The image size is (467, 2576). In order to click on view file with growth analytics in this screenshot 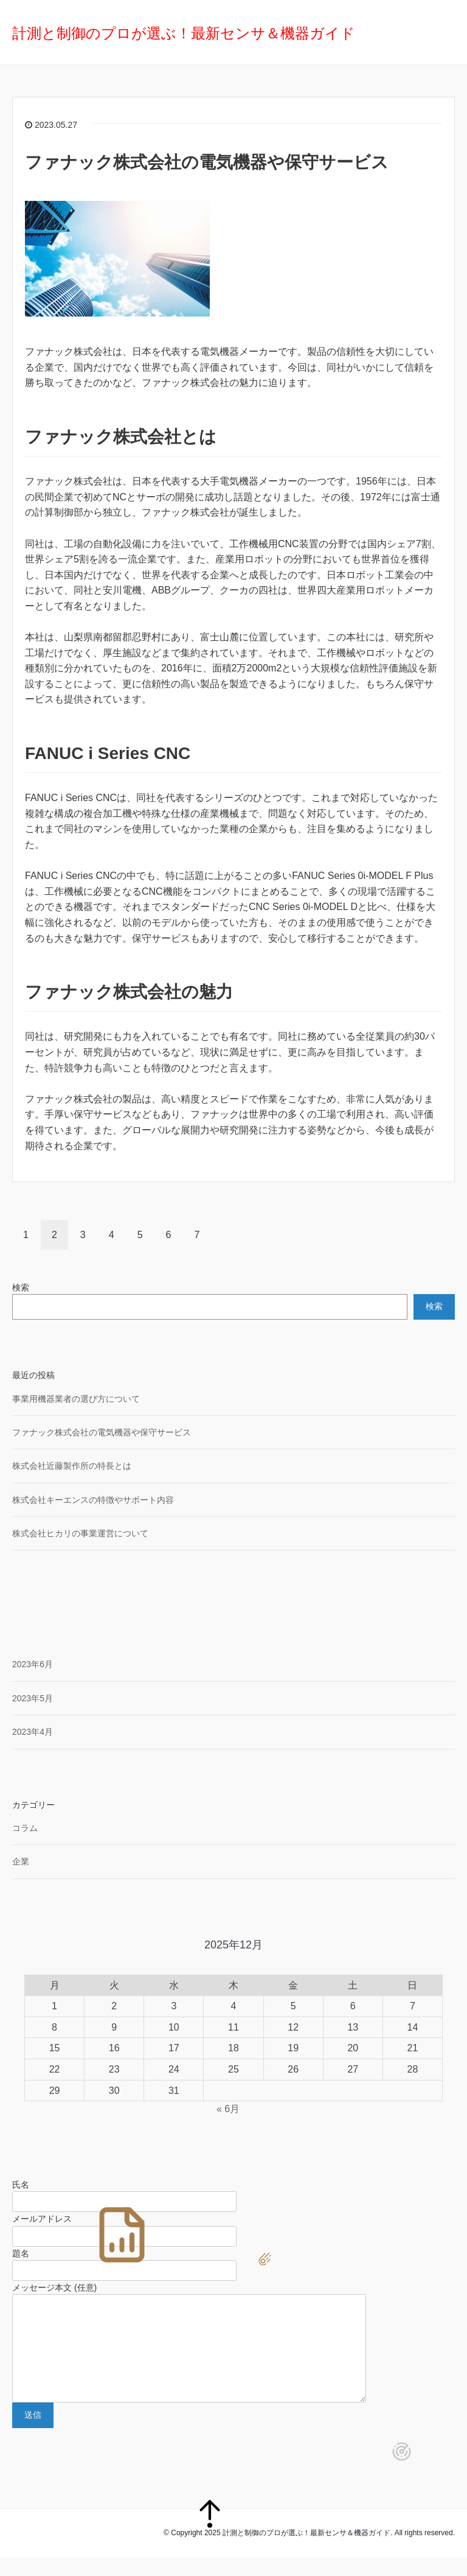, I will do `click(122, 2235)`.